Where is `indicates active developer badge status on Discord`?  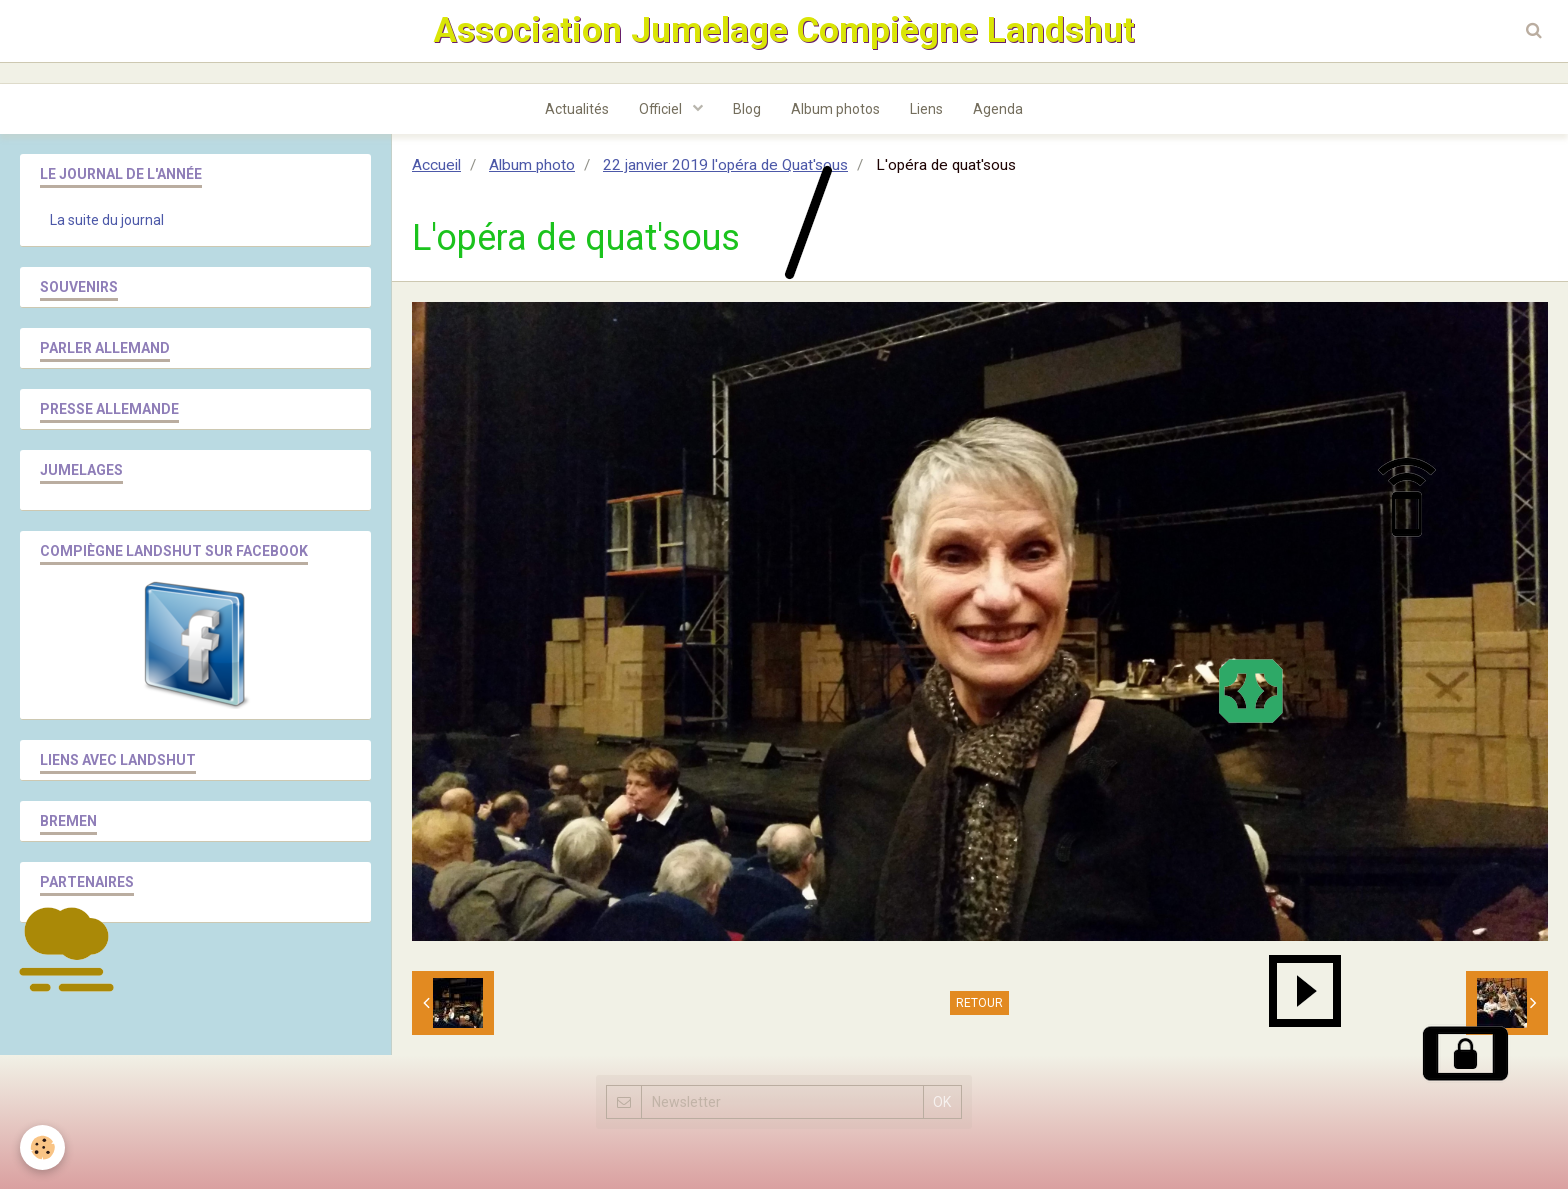
indicates active developer badge status on Discord is located at coordinates (1251, 691).